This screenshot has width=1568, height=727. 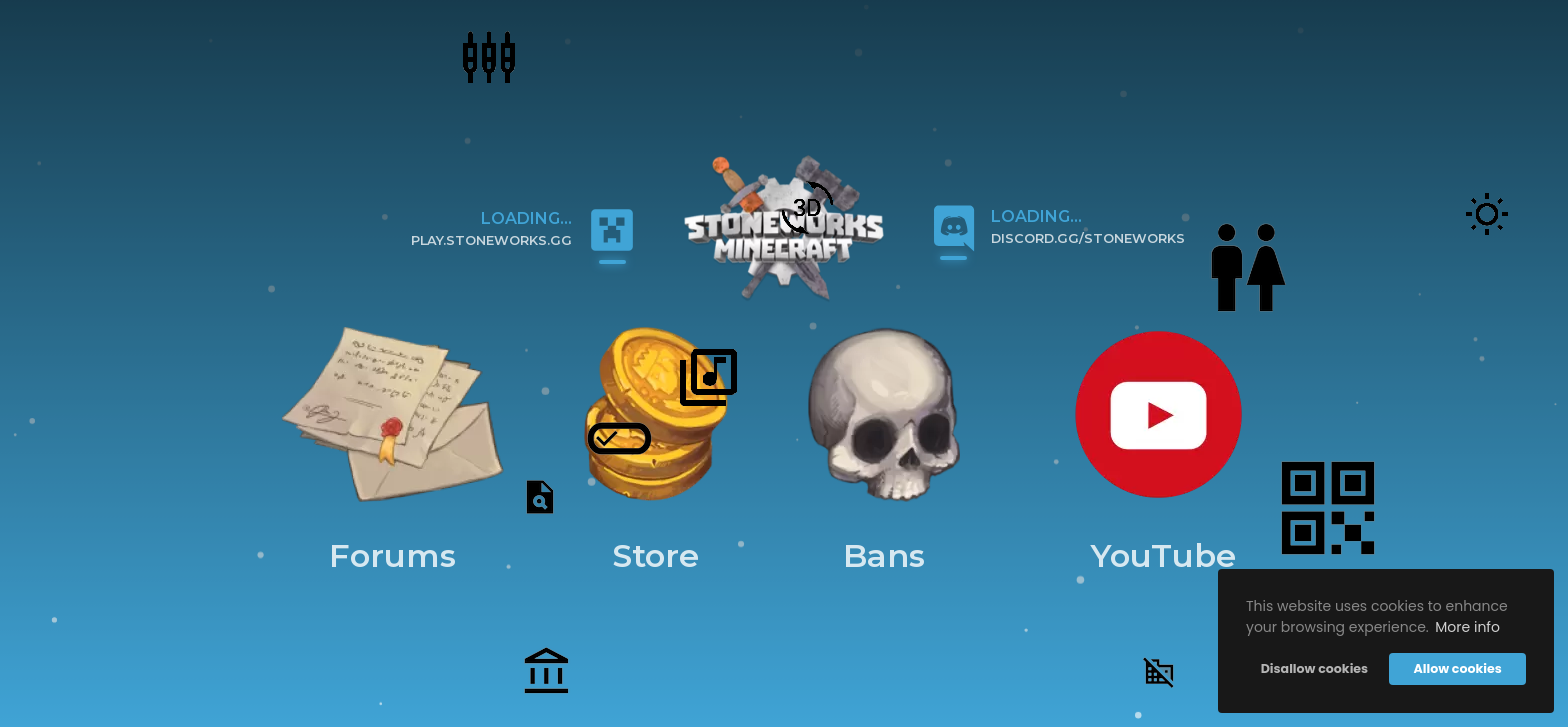 I want to click on toggle light mode or bright theme, so click(x=1487, y=215).